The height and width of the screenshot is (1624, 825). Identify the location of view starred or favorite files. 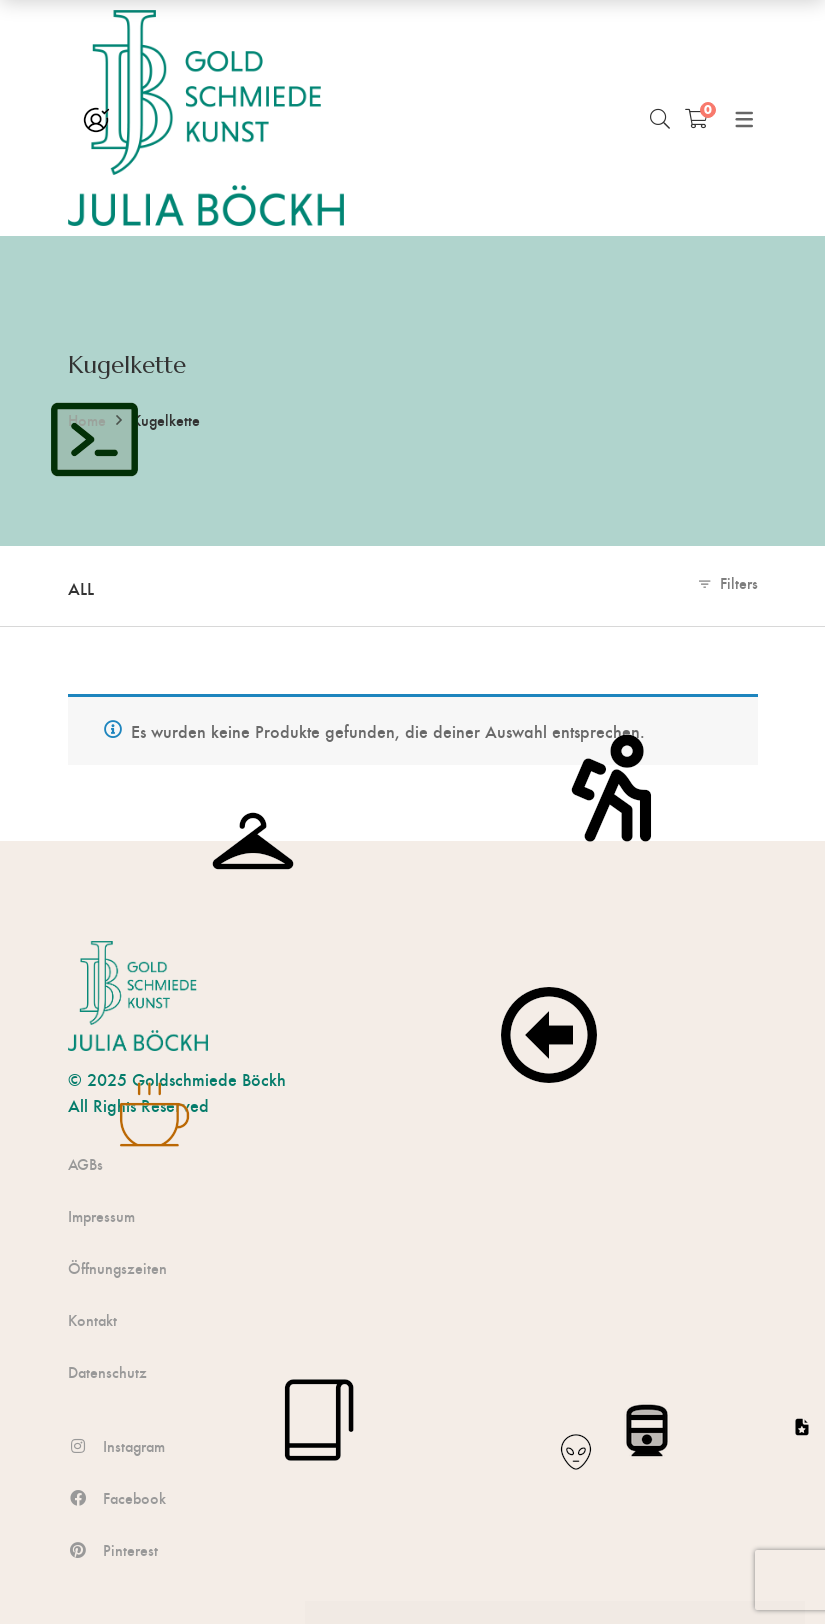
(802, 1427).